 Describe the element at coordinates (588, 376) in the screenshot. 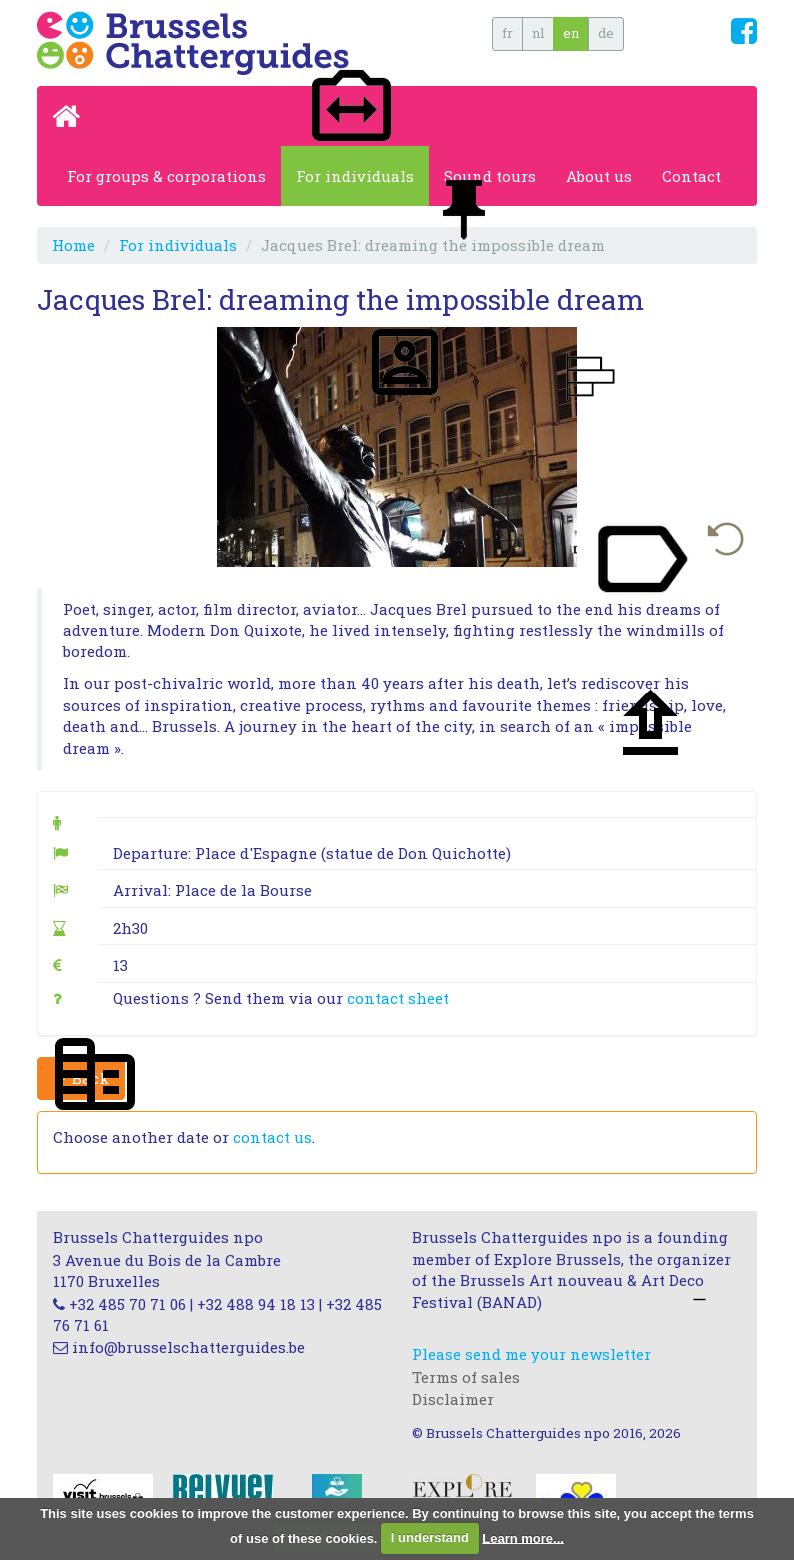

I see `view horizontal bar chart data` at that location.